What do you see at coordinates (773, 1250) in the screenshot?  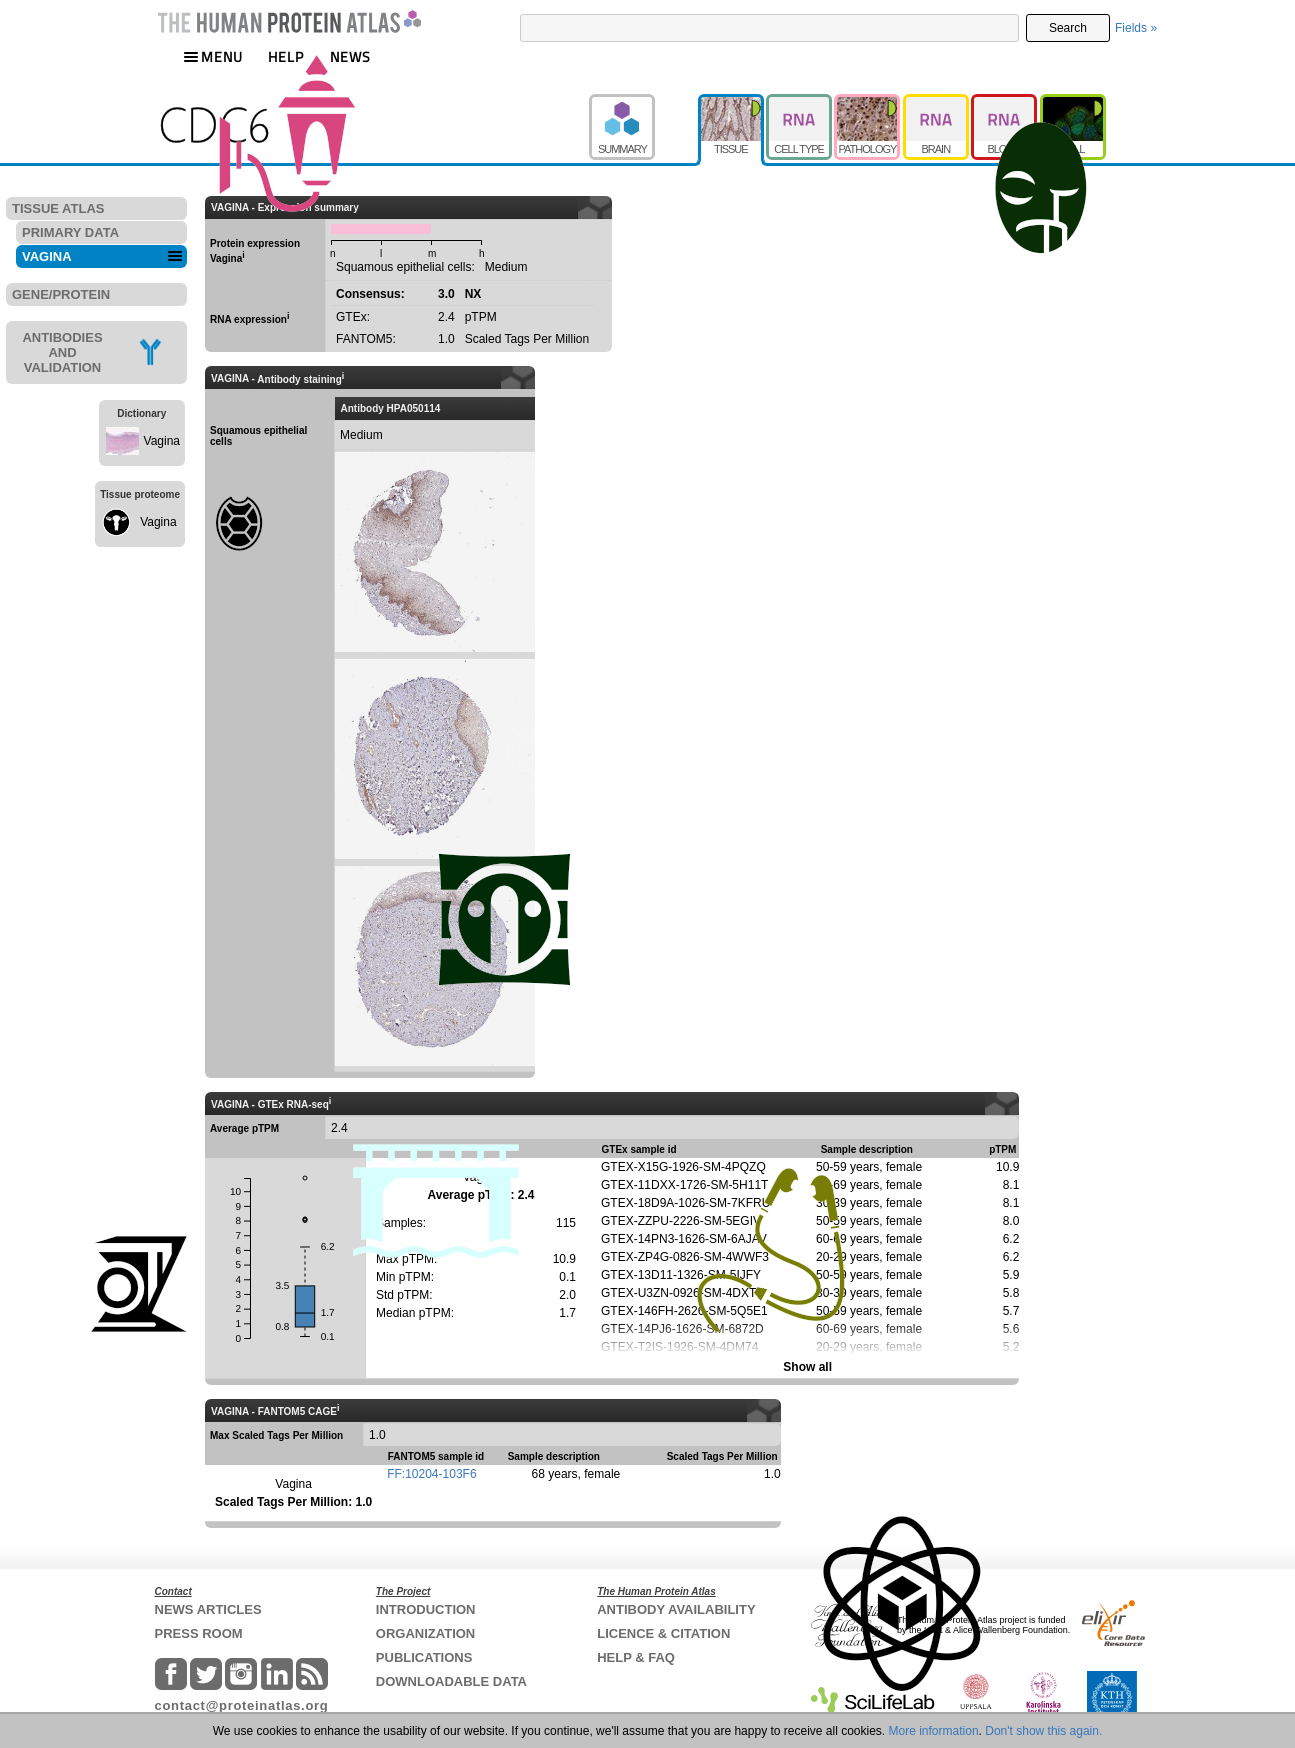 I see `connect to wireless earbuds` at bounding box center [773, 1250].